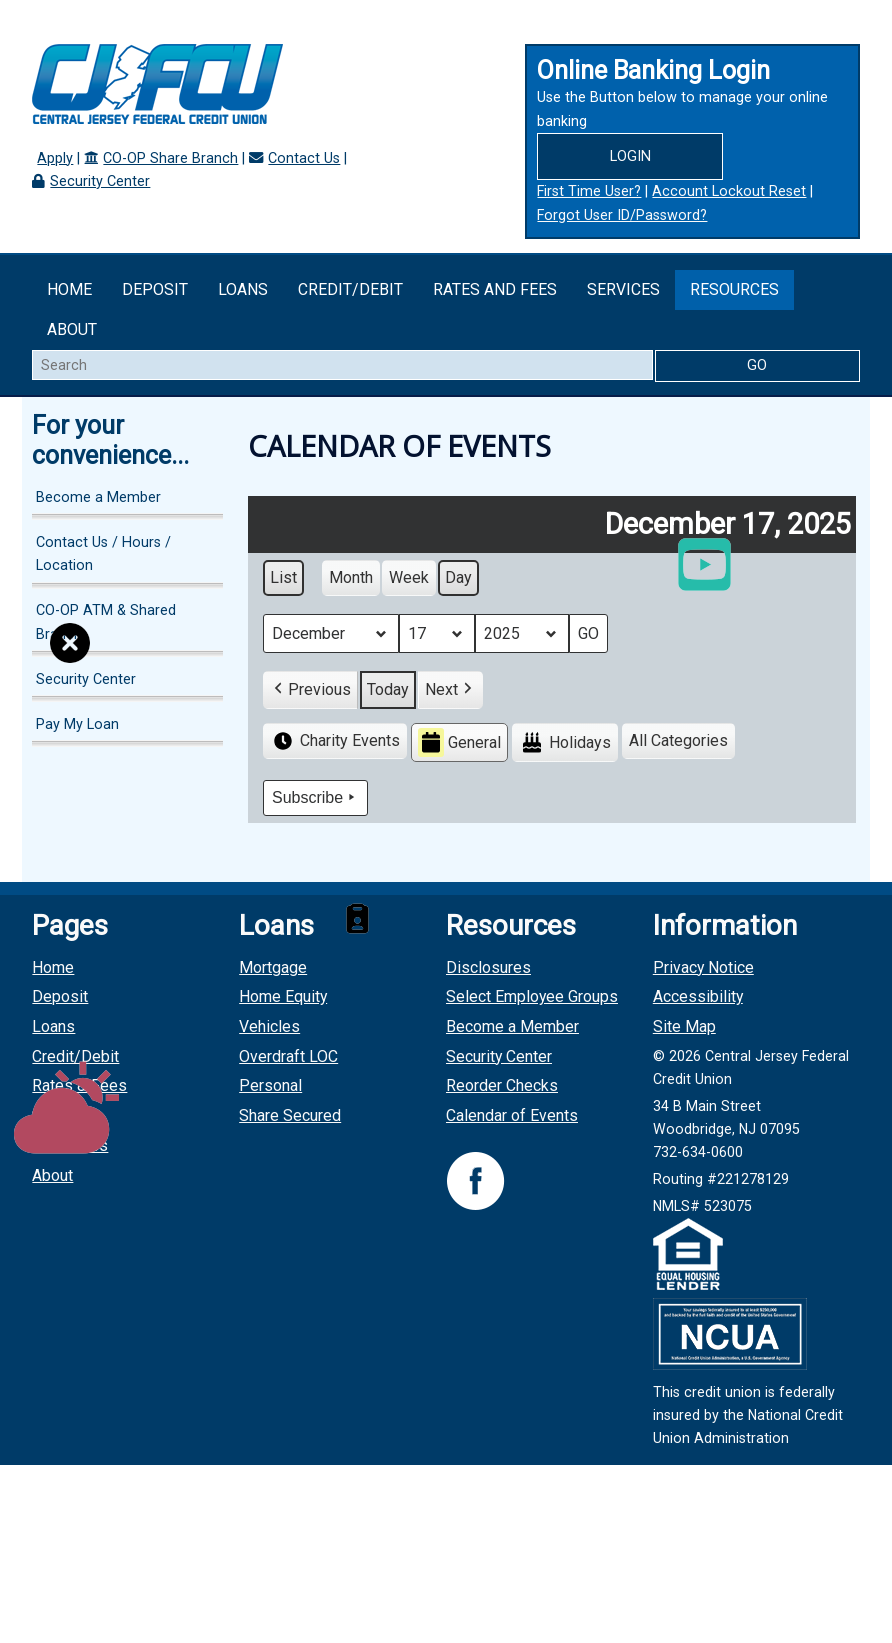 This screenshot has height=1643, width=892. Describe the element at coordinates (70, 643) in the screenshot. I see `close or dismiss a dialog` at that location.